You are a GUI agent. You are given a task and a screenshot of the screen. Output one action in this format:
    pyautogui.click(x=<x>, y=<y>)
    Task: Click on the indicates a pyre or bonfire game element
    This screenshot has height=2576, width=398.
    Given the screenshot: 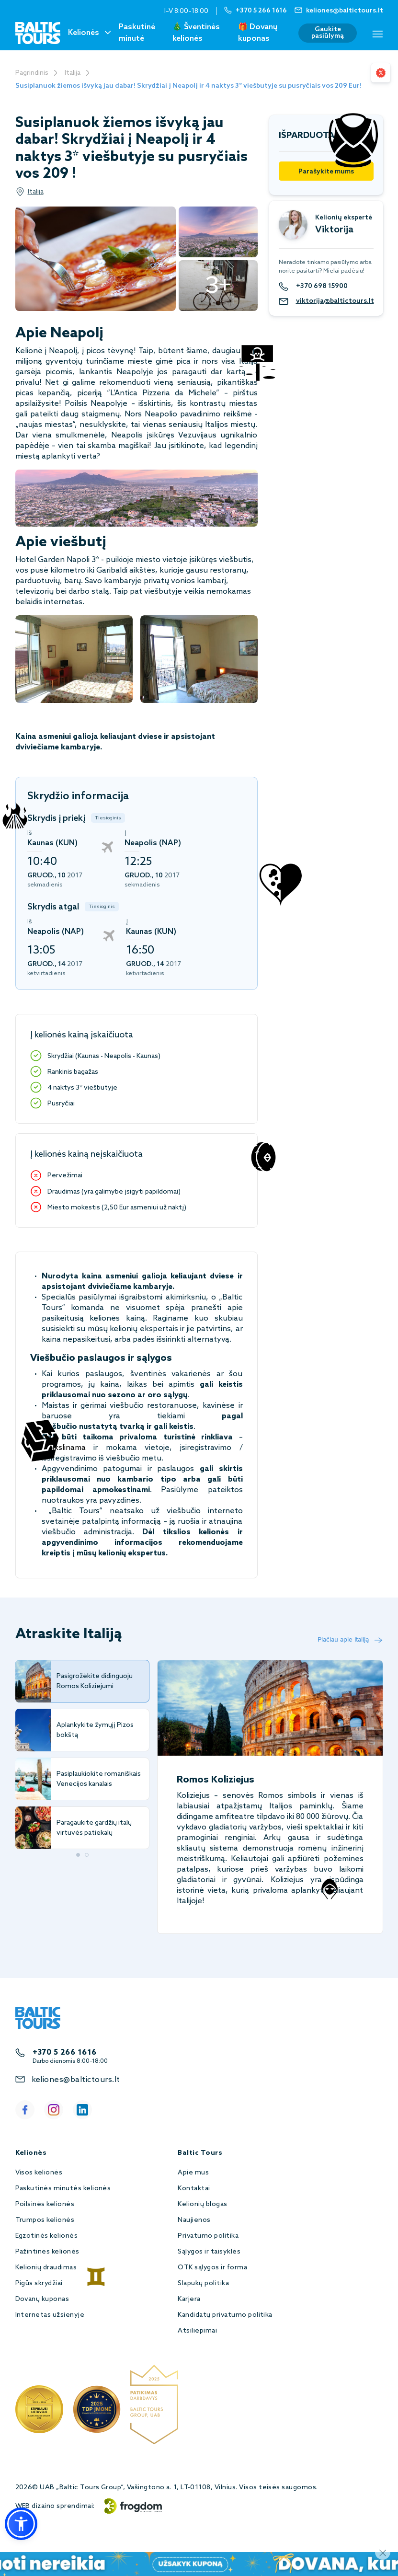 What is the action you would take?
    pyautogui.click(x=15, y=816)
    